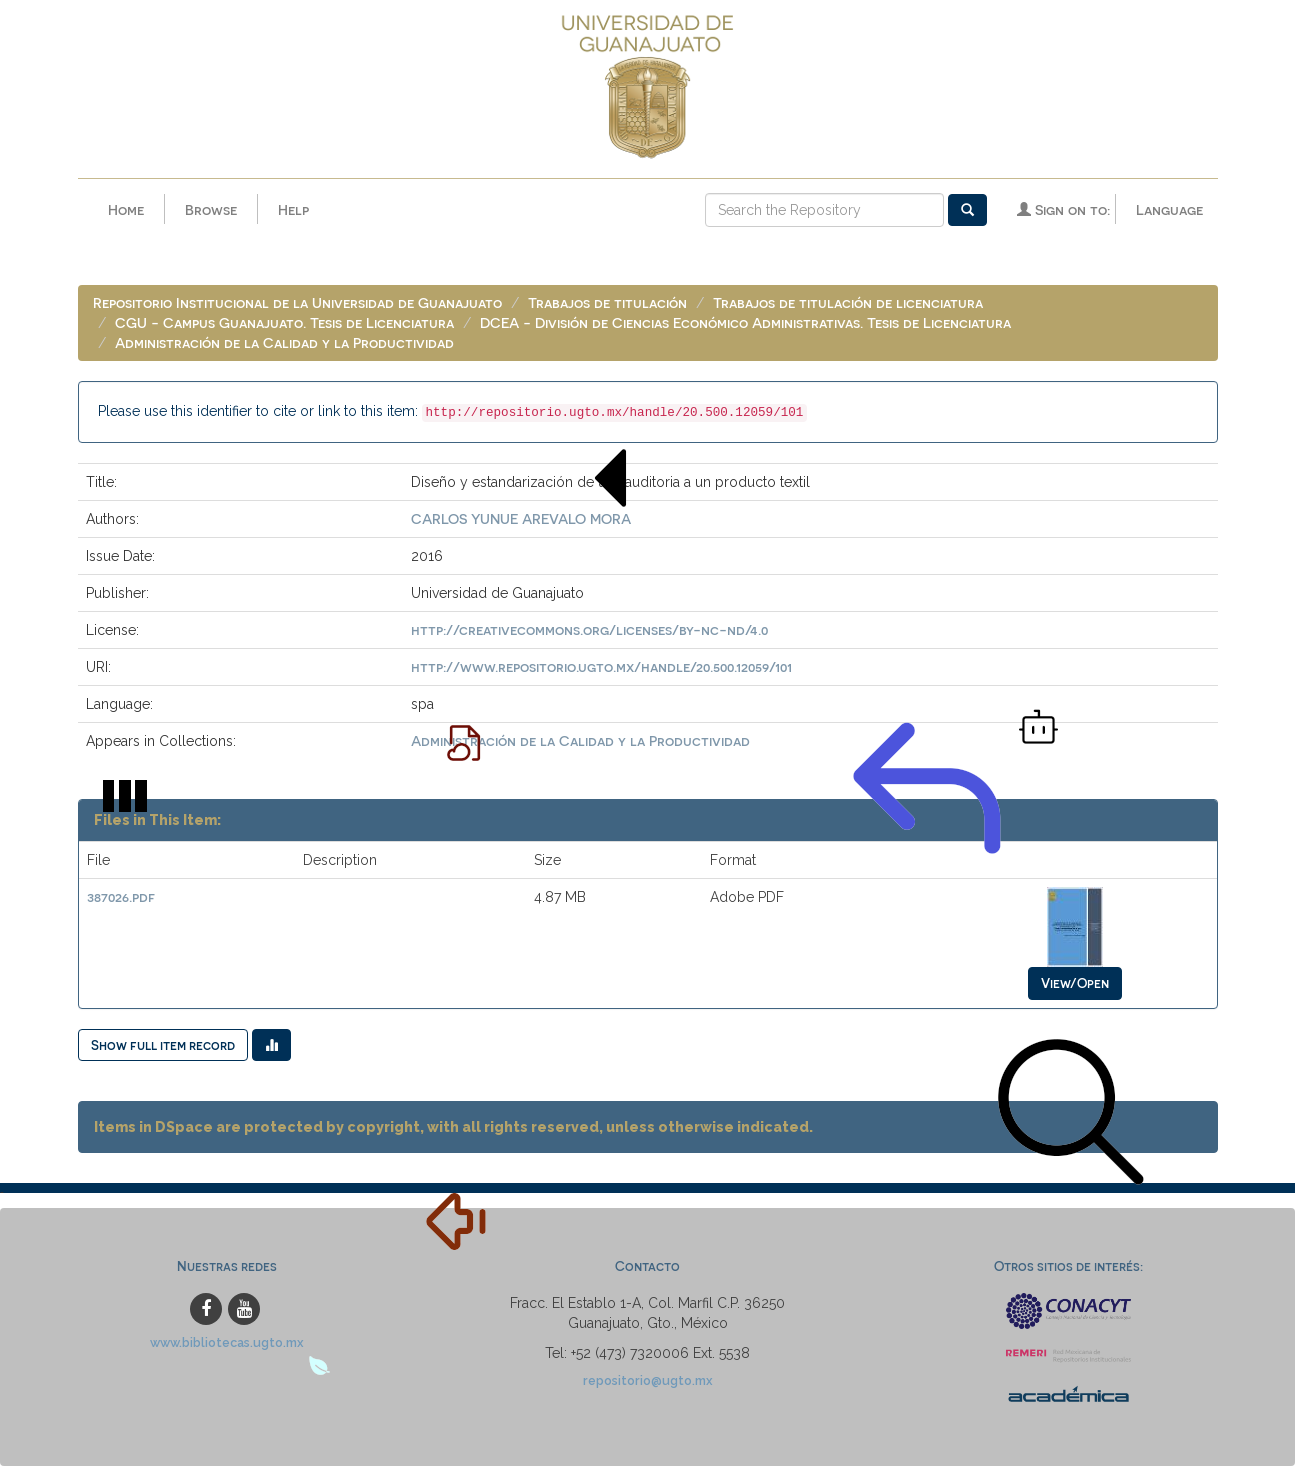  I want to click on switch to week view in calendar, so click(126, 796).